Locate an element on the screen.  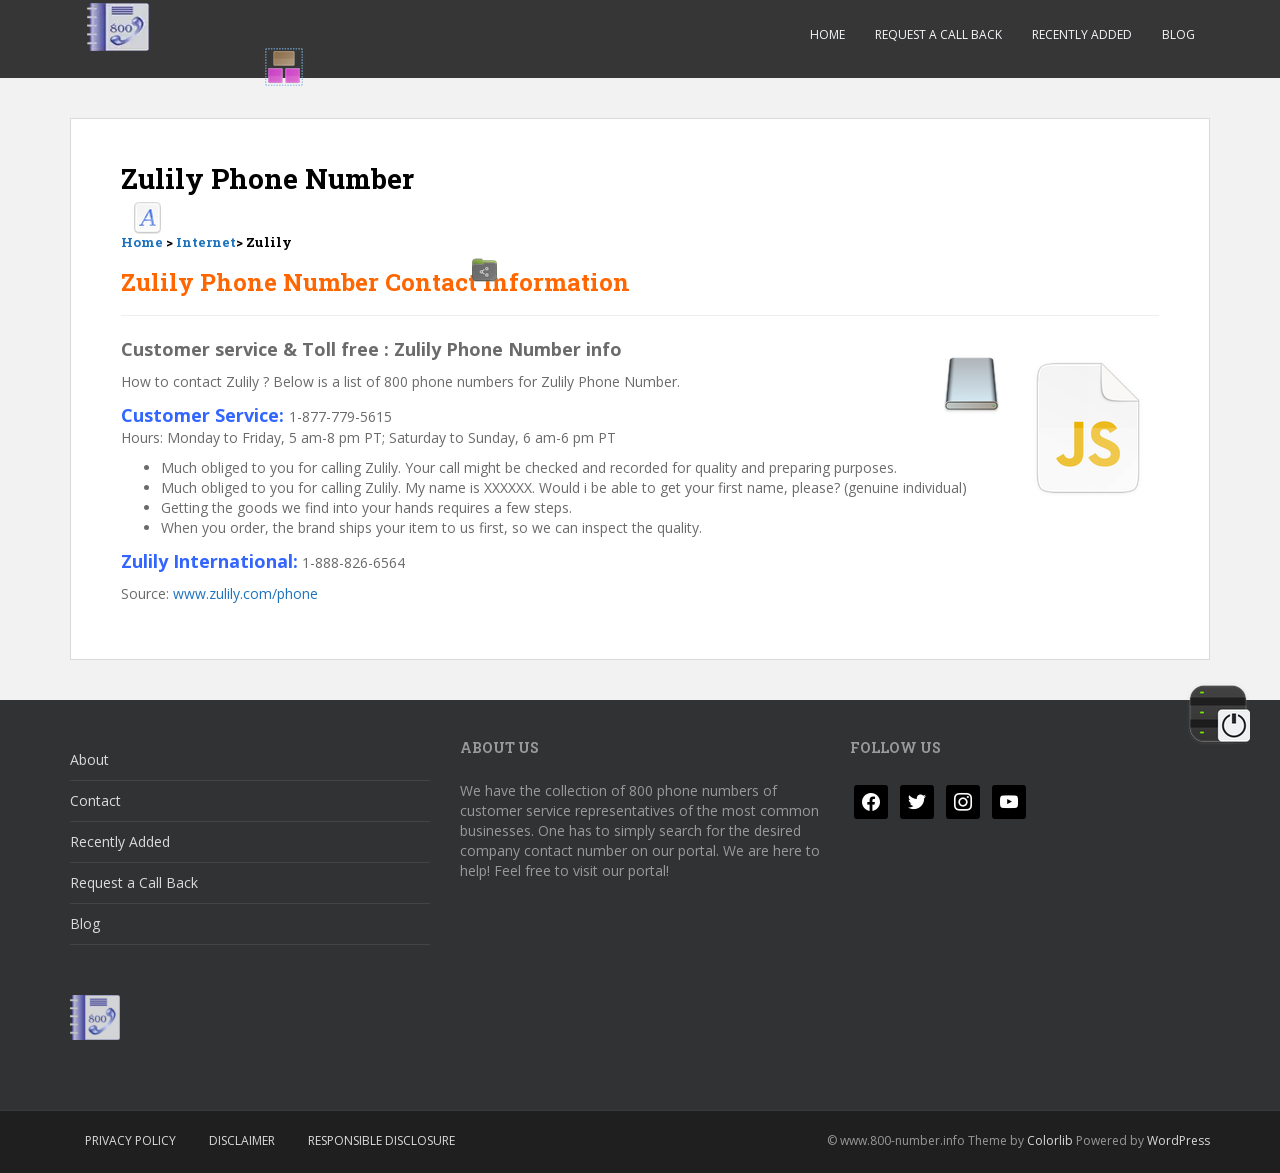
select all items in the current view is located at coordinates (284, 67).